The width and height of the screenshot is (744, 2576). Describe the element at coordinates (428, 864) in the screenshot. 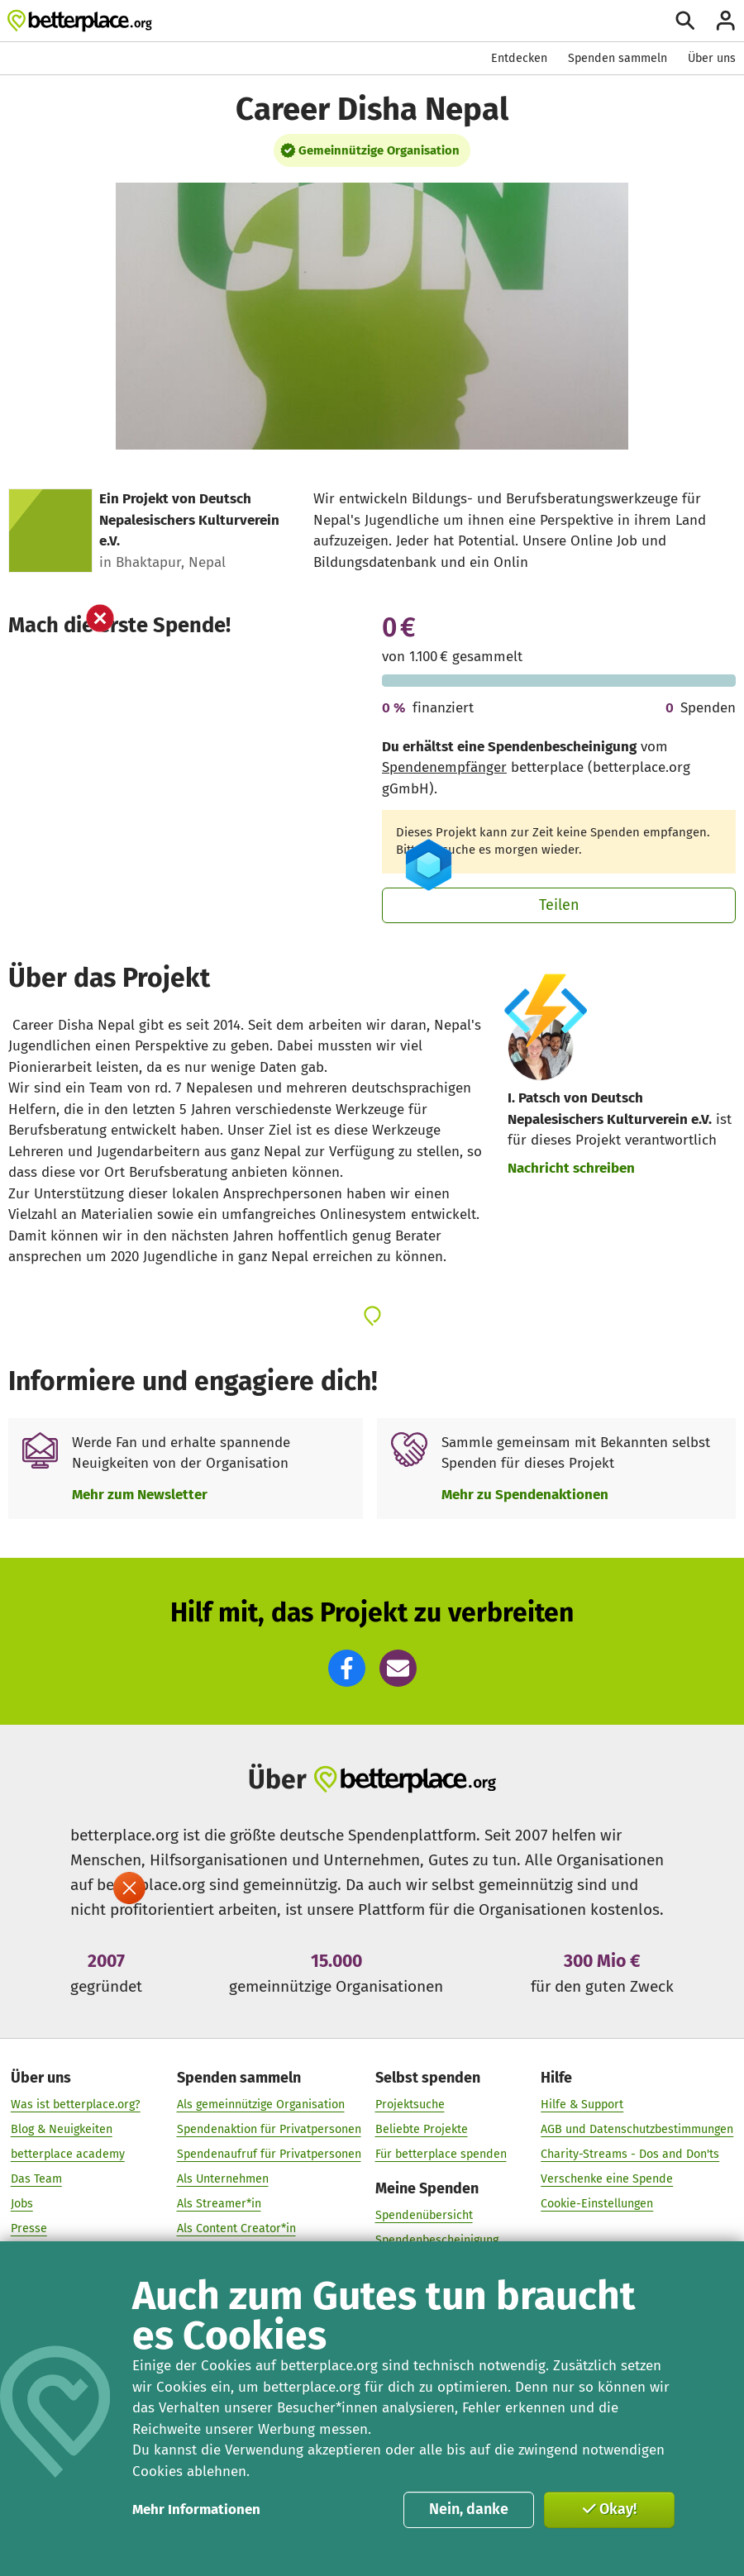

I see `open assist2 application` at that location.